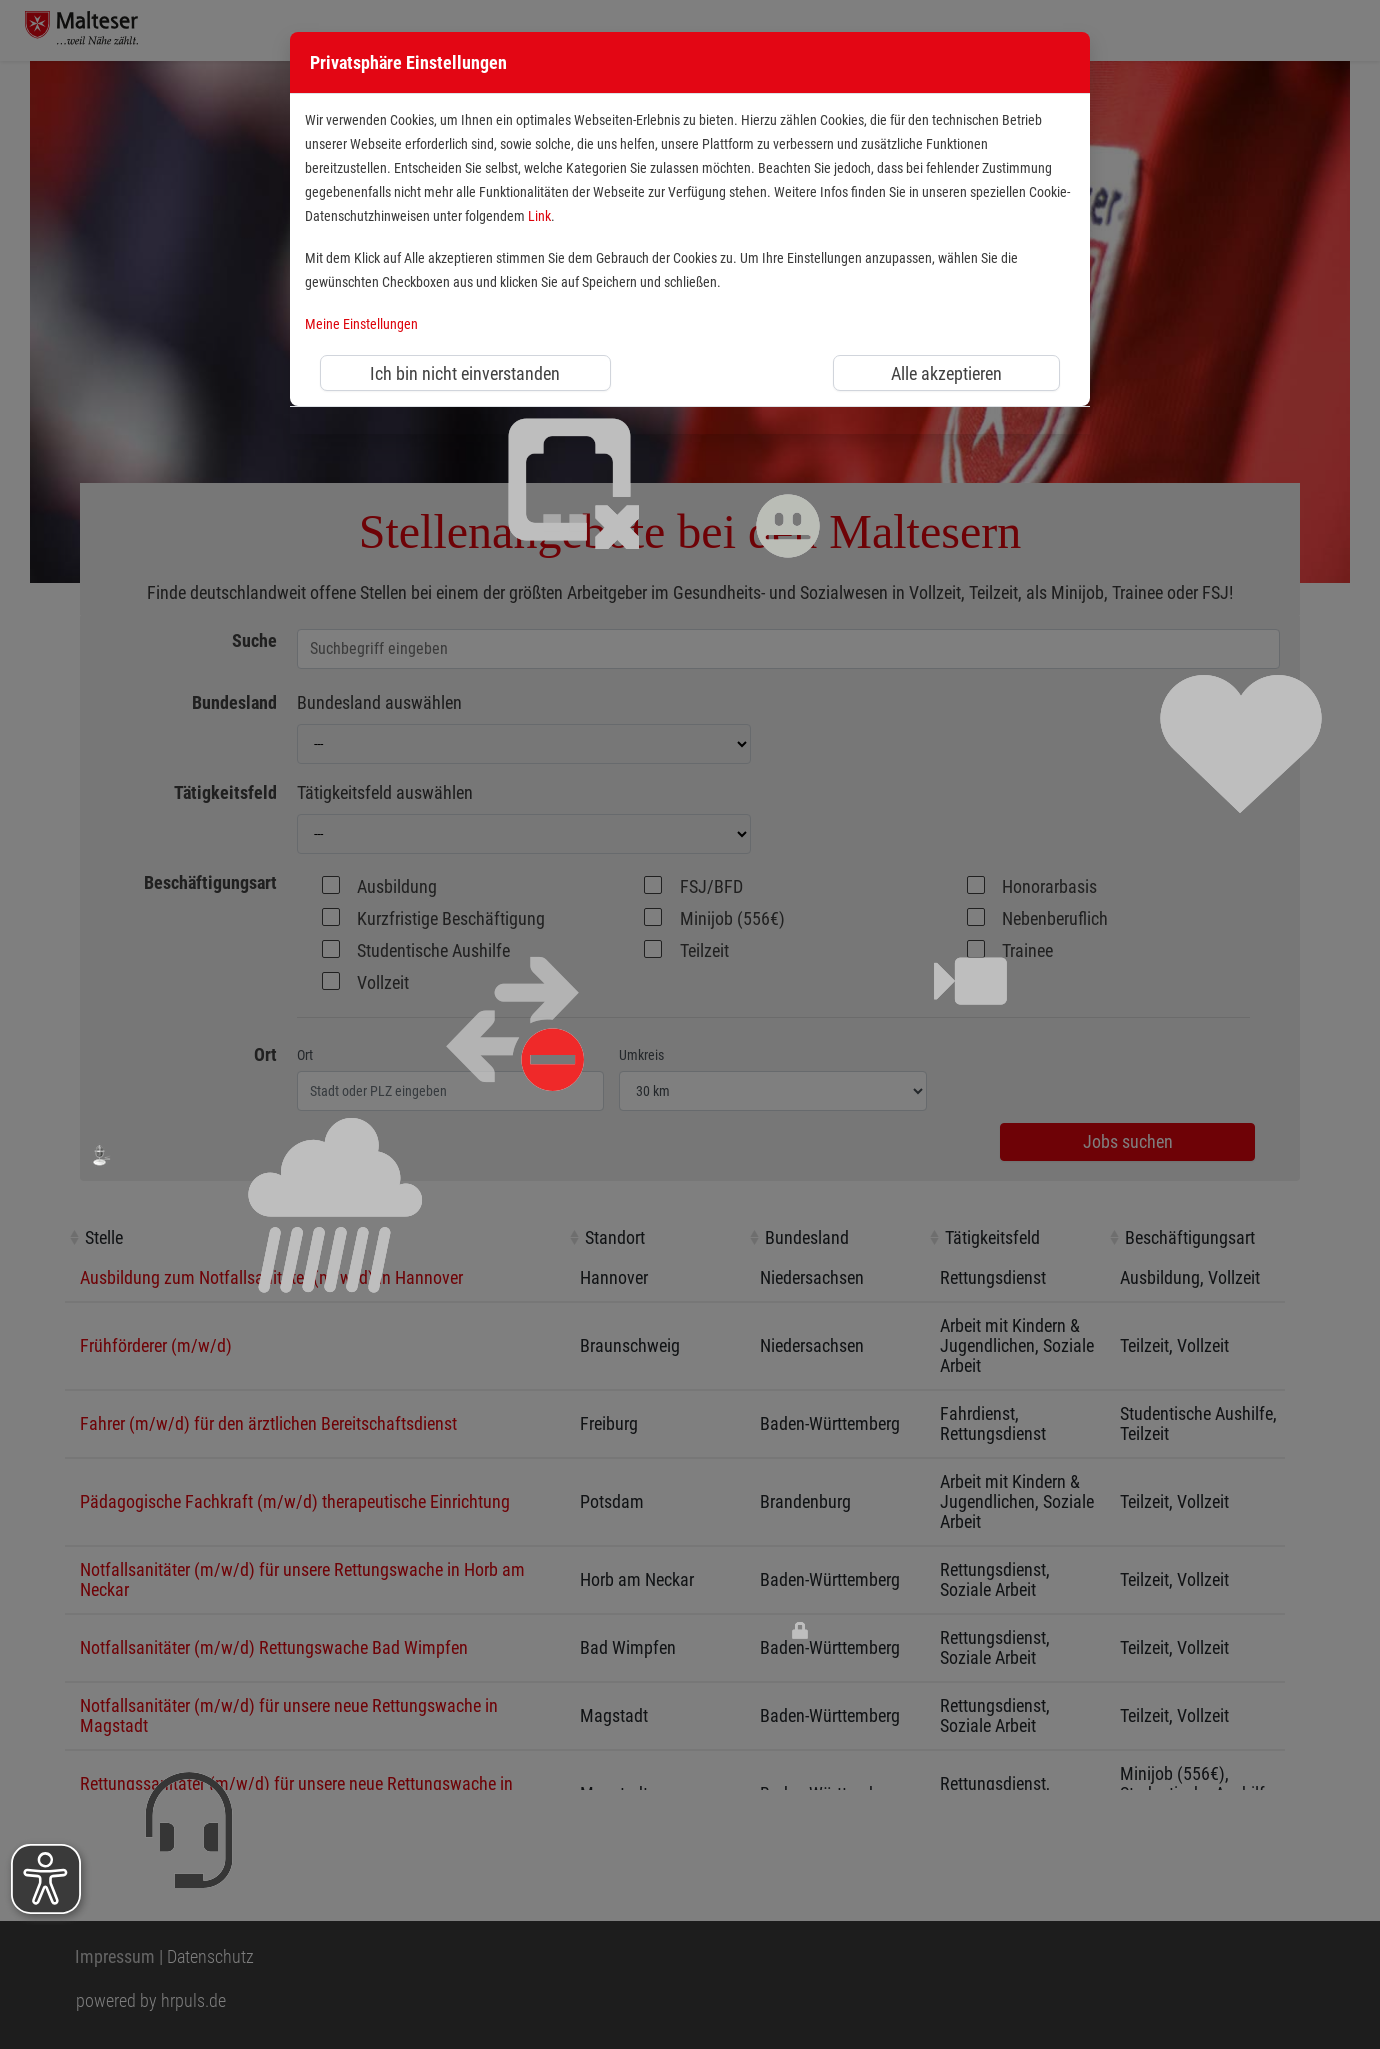  Describe the element at coordinates (1241, 744) in the screenshot. I see `mark item as favorite` at that location.